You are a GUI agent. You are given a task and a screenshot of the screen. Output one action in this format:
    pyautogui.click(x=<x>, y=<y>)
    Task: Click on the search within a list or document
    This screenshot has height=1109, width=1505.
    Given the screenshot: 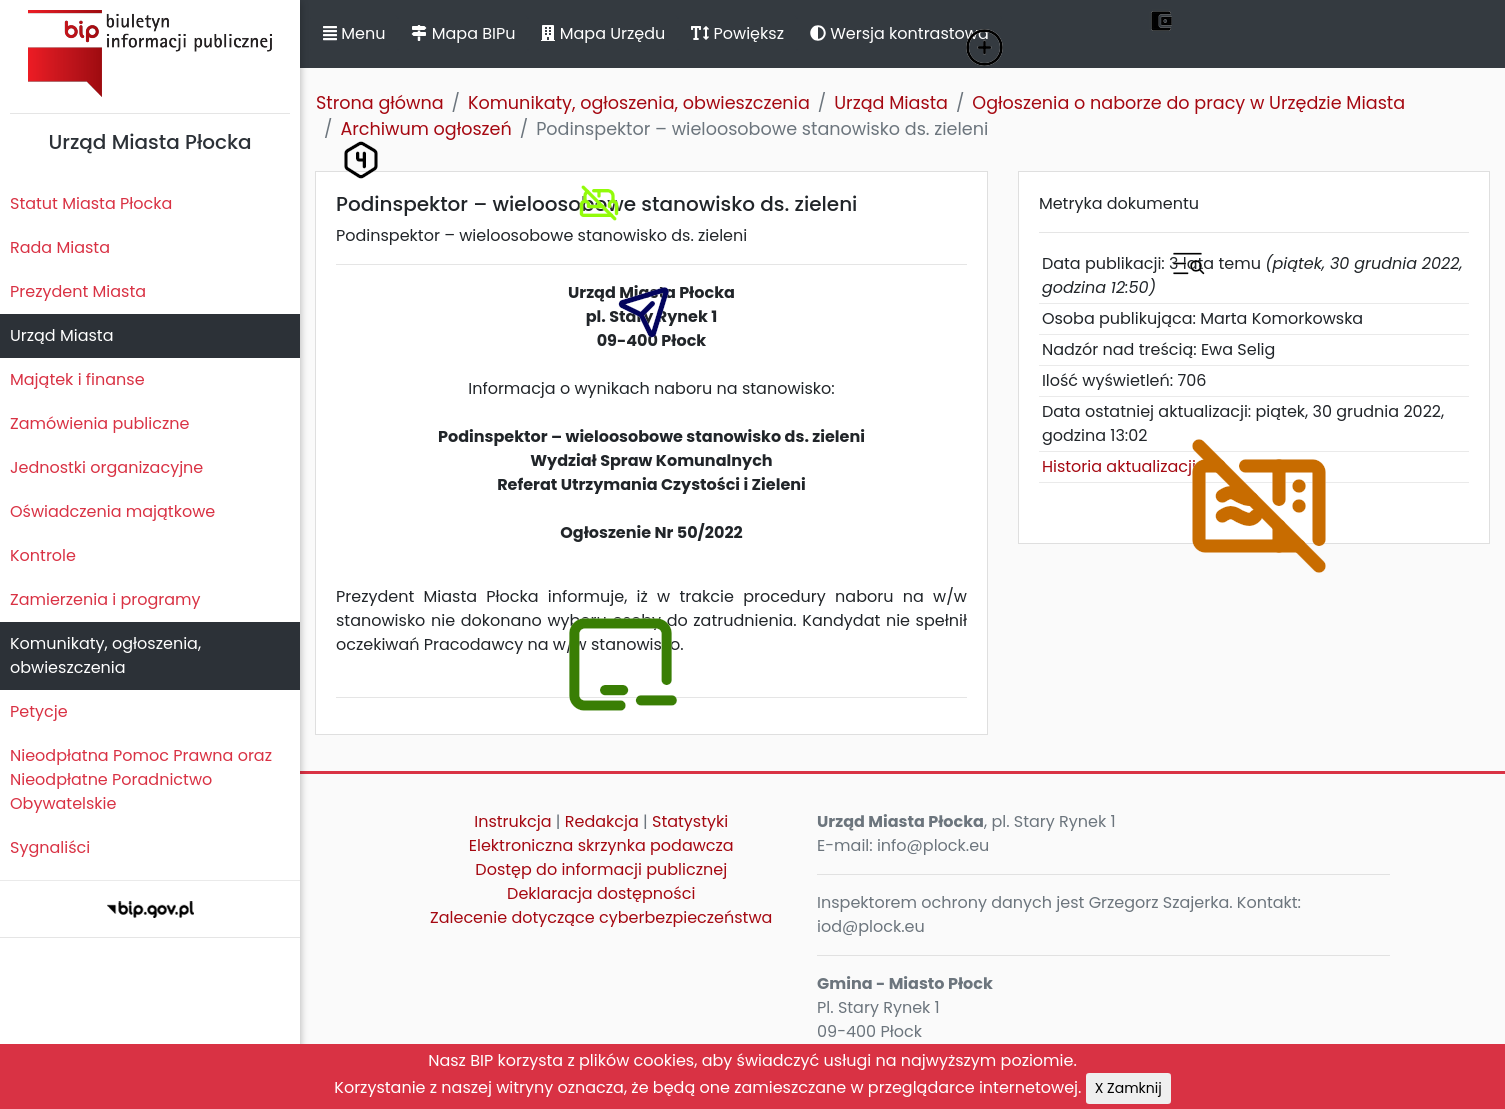 What is the action you would take?
    pyautogui.click(x=1187, y=263)
    